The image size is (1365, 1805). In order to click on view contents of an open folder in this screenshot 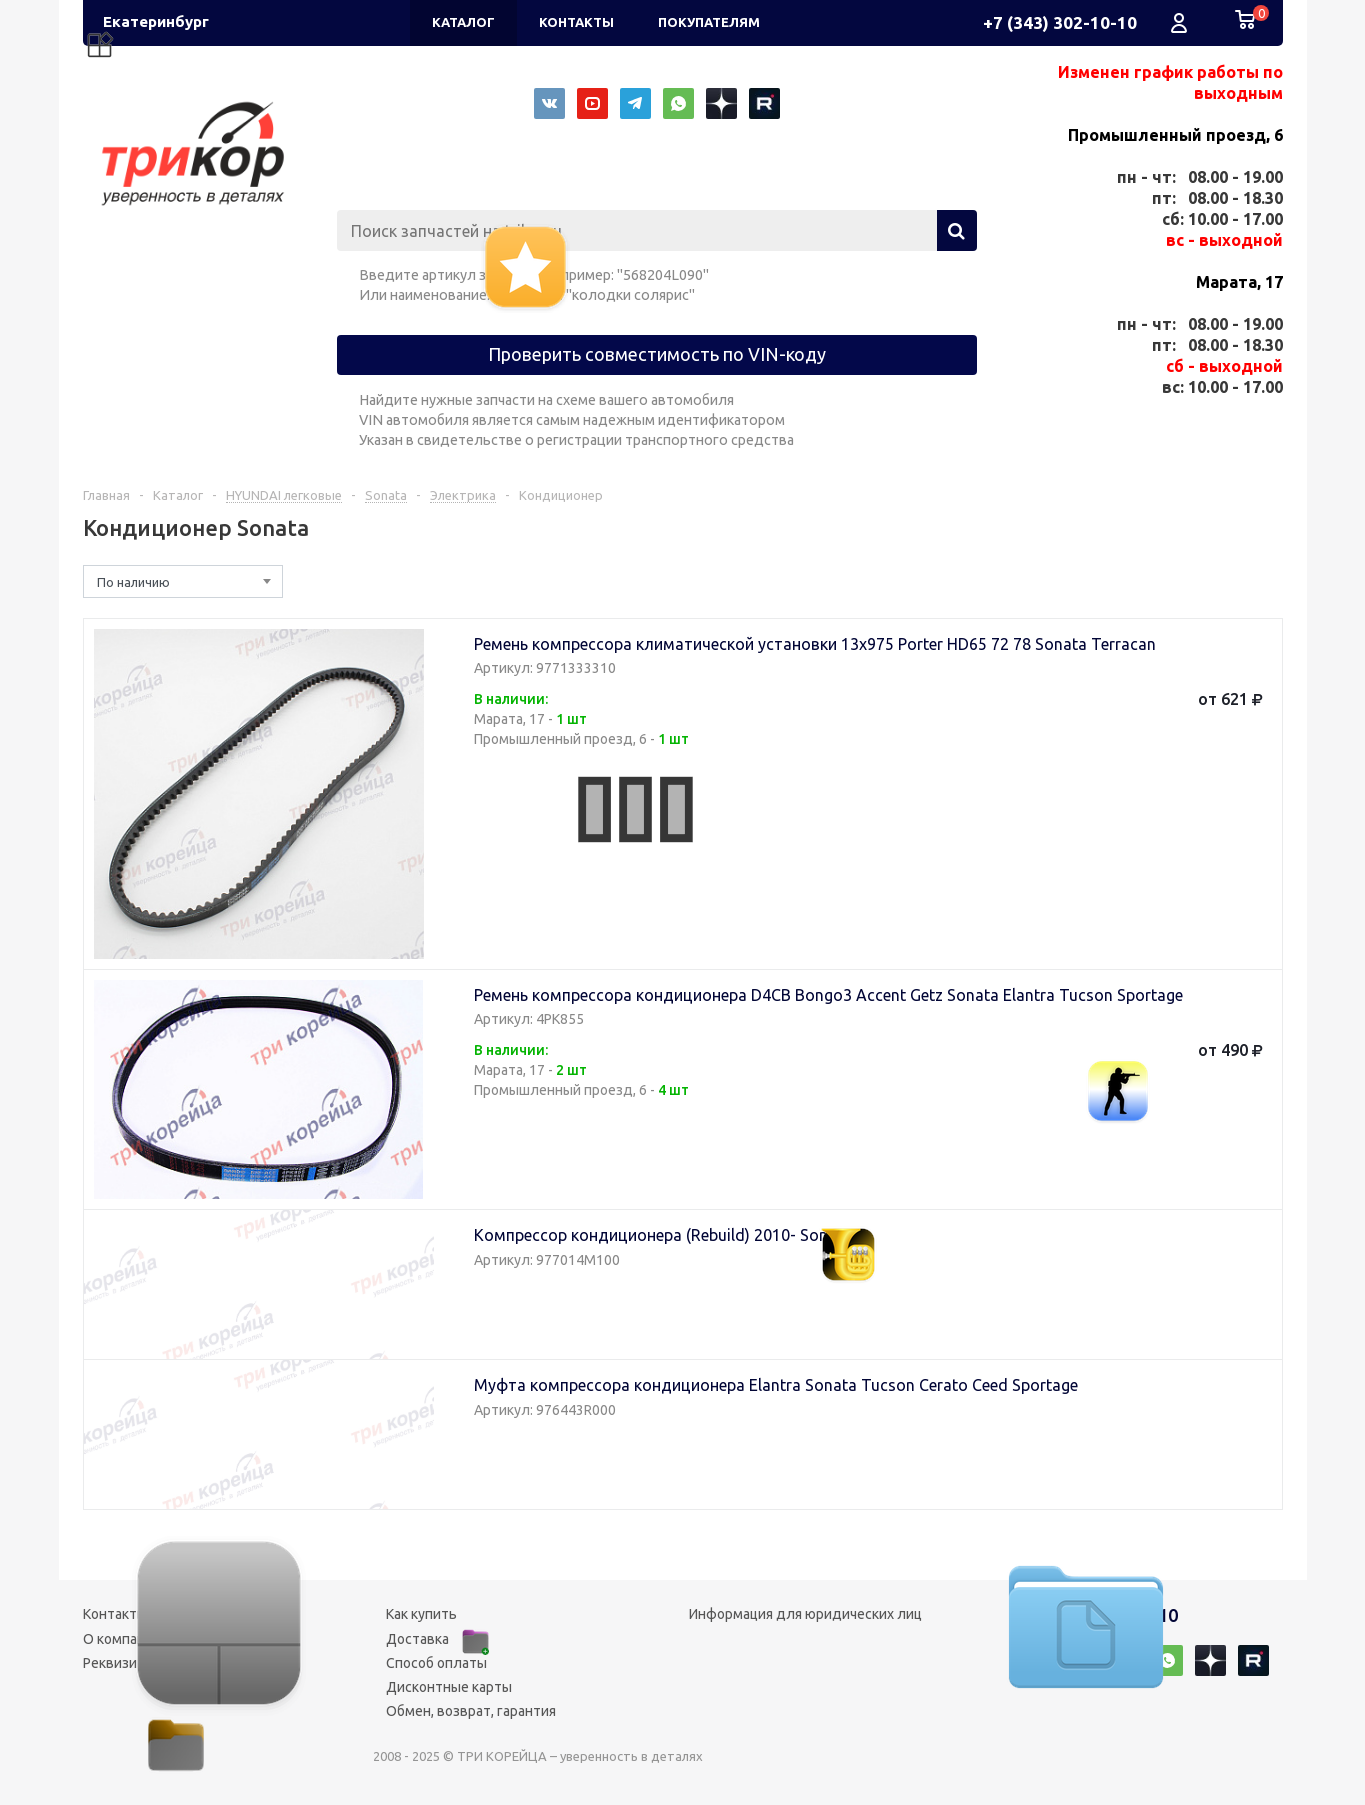, I will do `click(176, 1745)`.